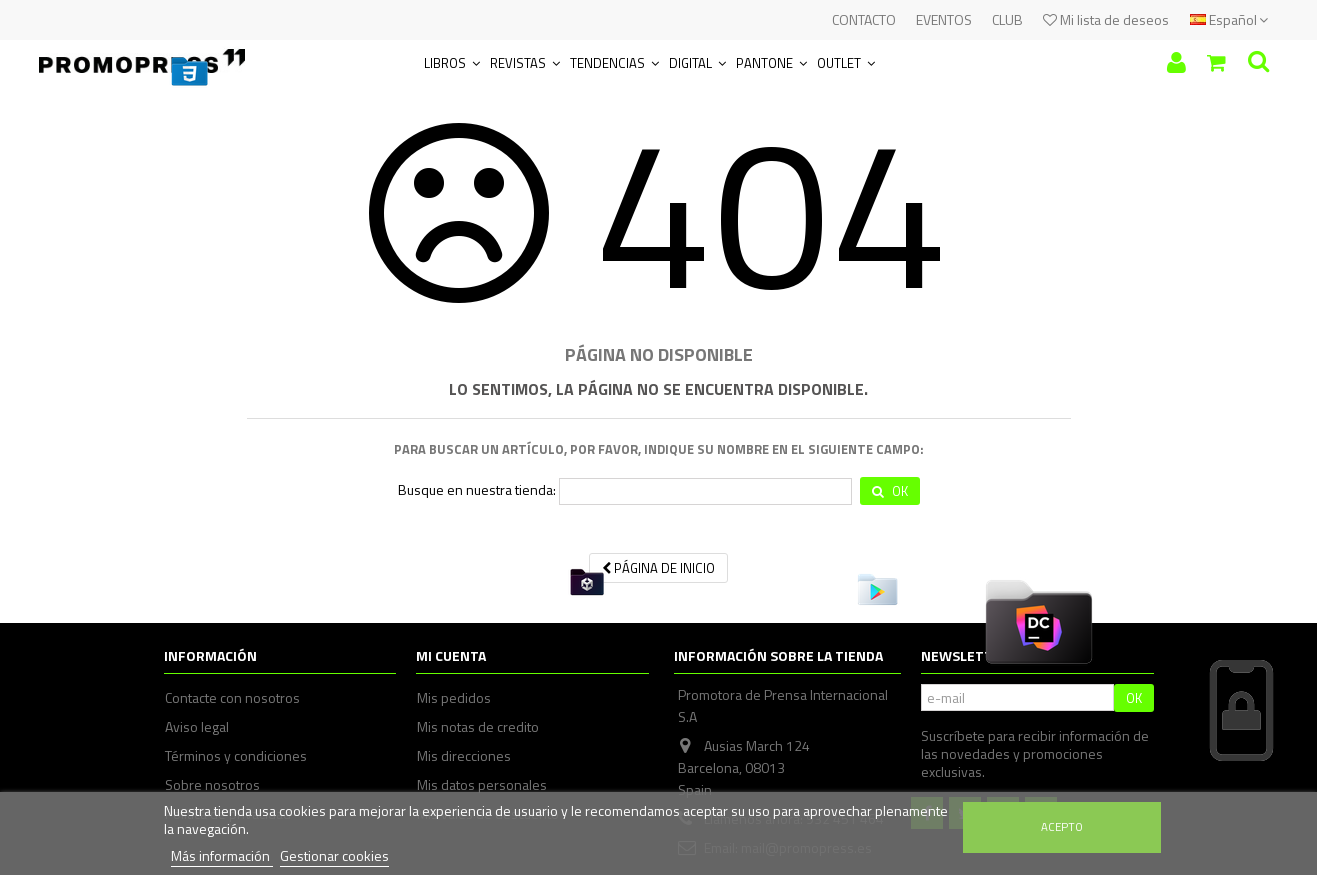  I want to click on open jetbrains dotcover project folder, so click(1038, 624).